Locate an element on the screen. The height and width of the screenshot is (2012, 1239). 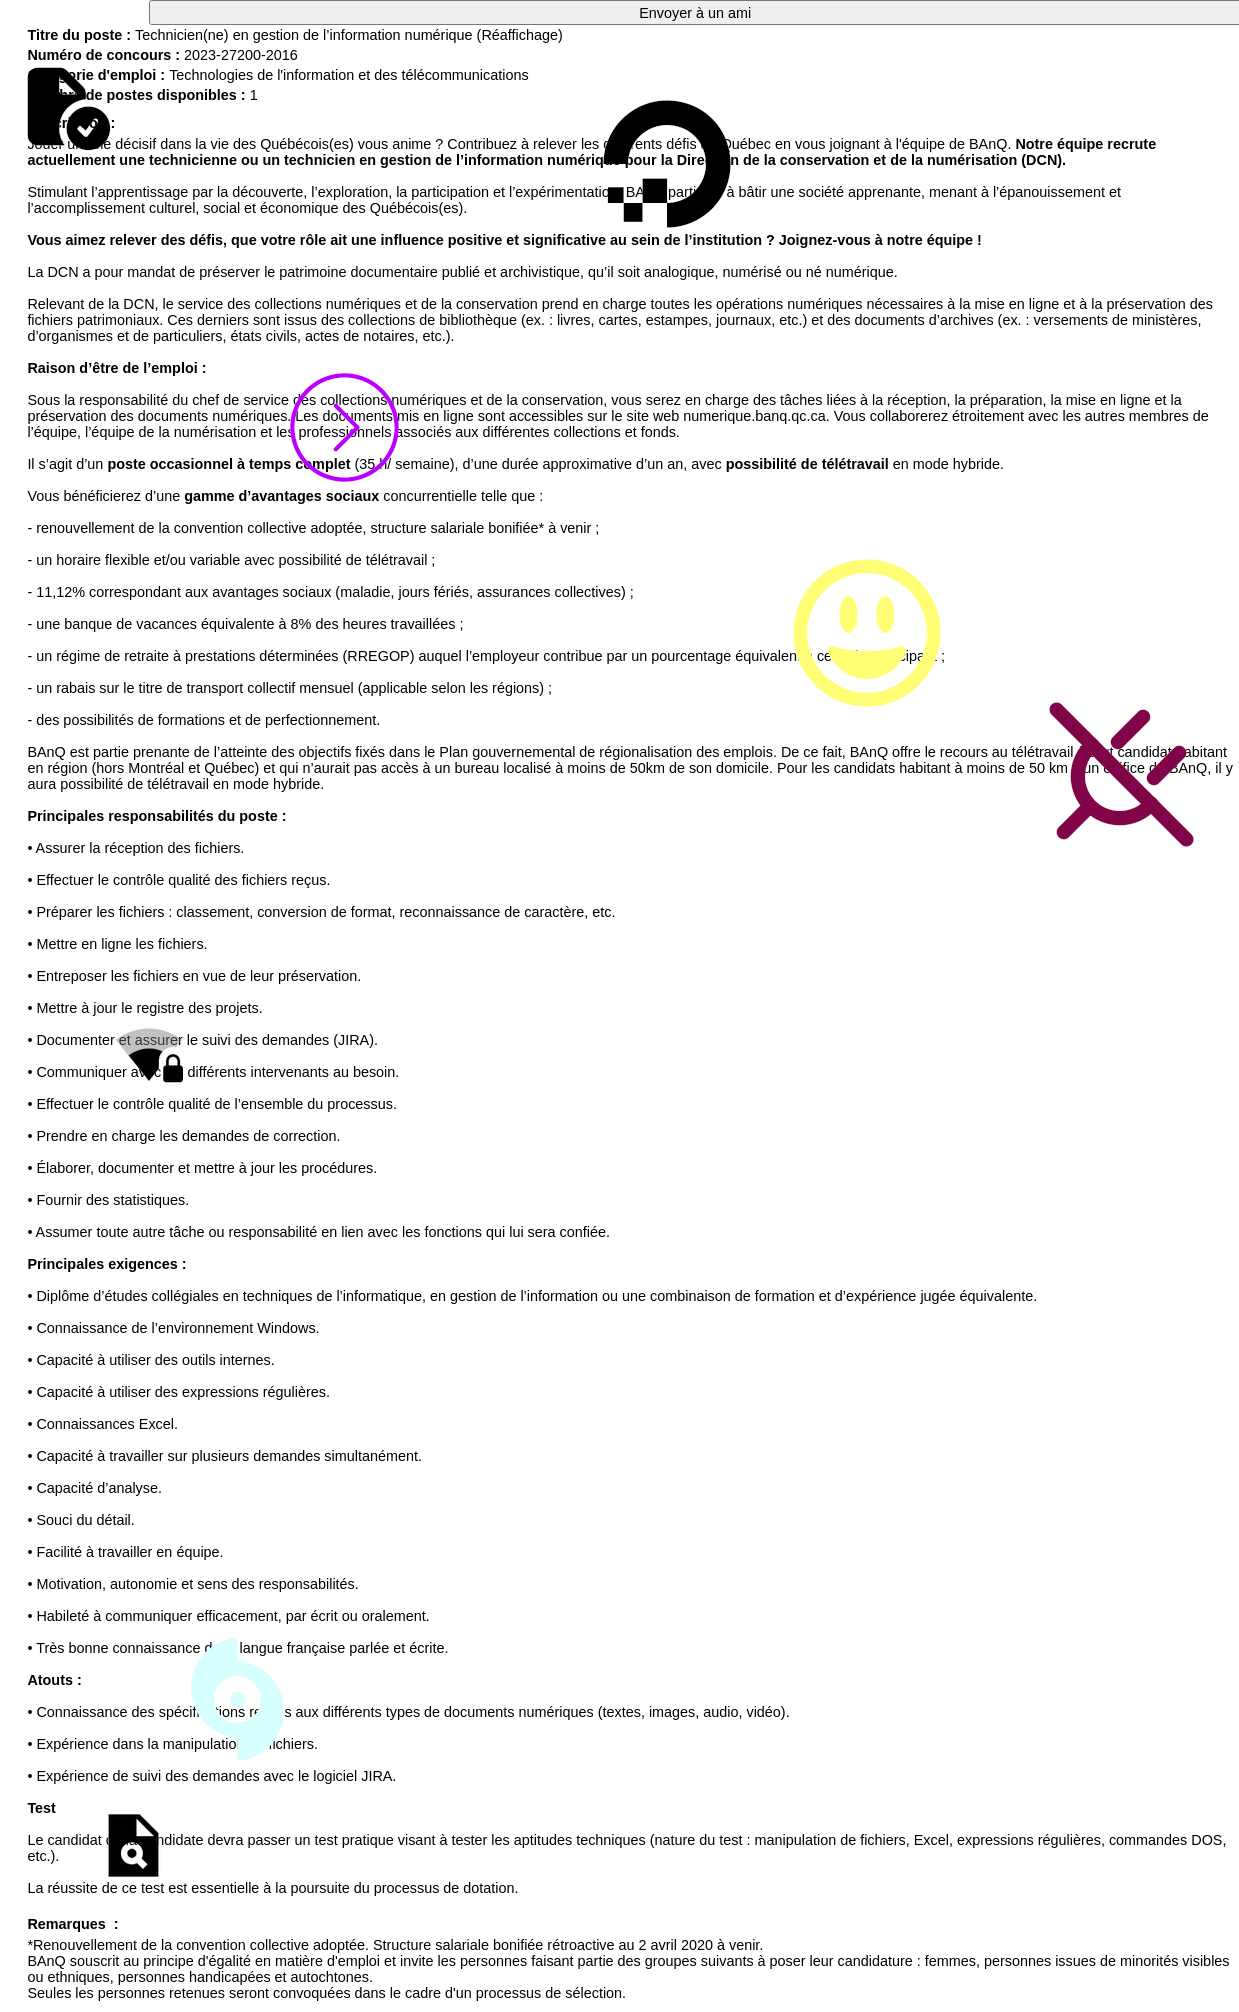
connected to a secured wifi network with weak signal is located at coordinates (149, 1054).